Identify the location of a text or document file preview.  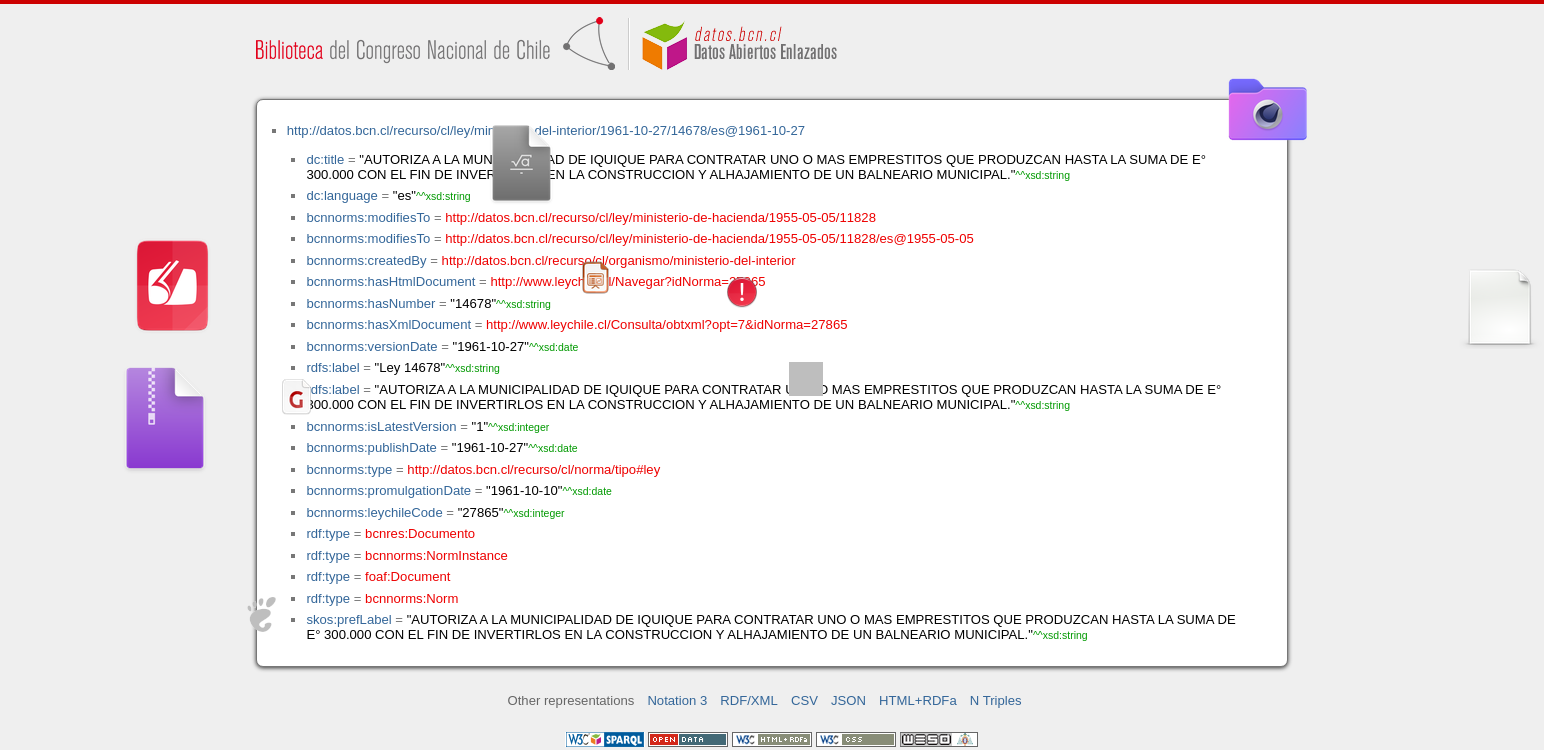
(1501, 307).